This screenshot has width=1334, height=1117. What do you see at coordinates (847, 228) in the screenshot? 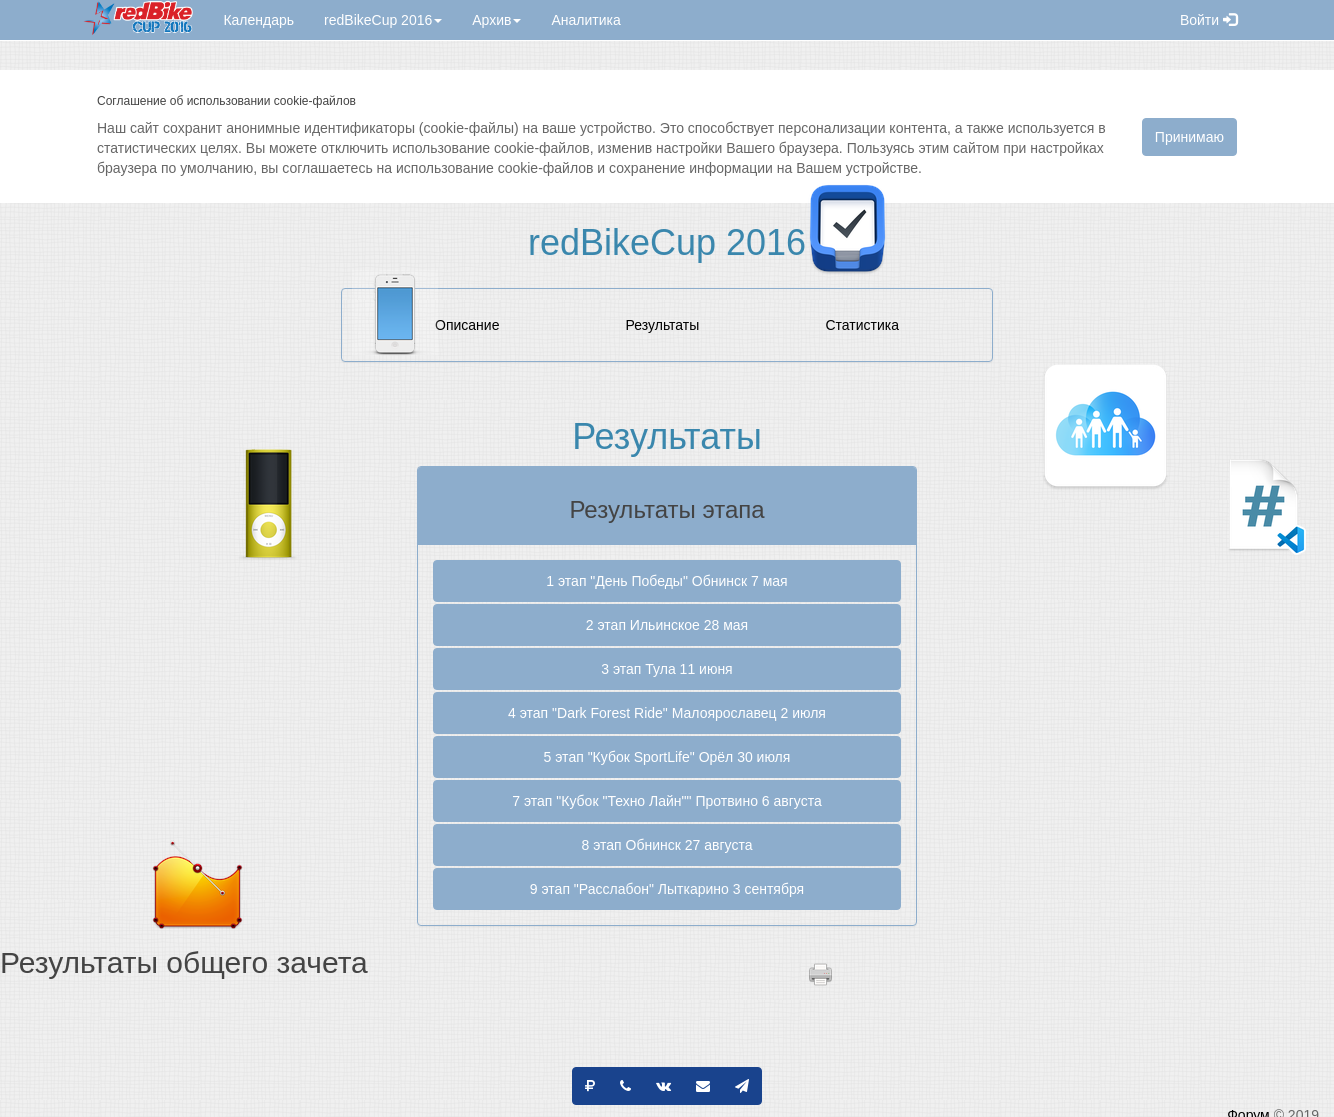
I see `open Things 3 task manager app` at bounding box center [847, 228].